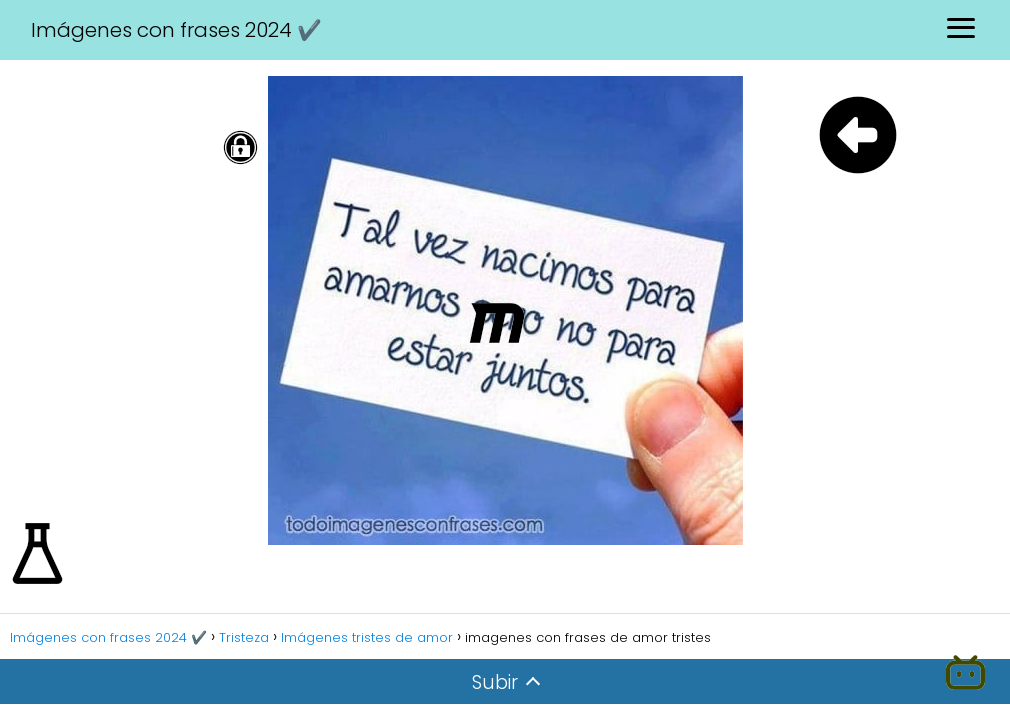 This screenshot has width=1010, height=720. What do you see at coordinates (497, 323) in the screenshot?
I see `maxcdn logo - content delivery network service` at bounding box center [497, 323].